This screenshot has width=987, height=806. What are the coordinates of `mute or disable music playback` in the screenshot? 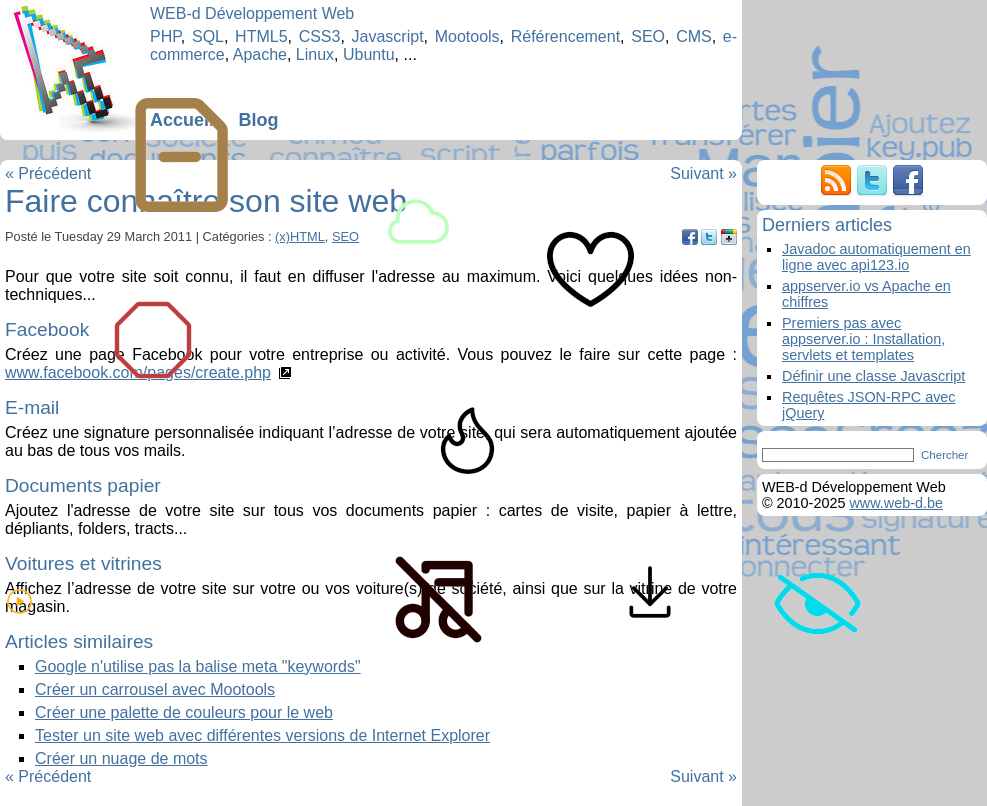 It's located at (438, 599).